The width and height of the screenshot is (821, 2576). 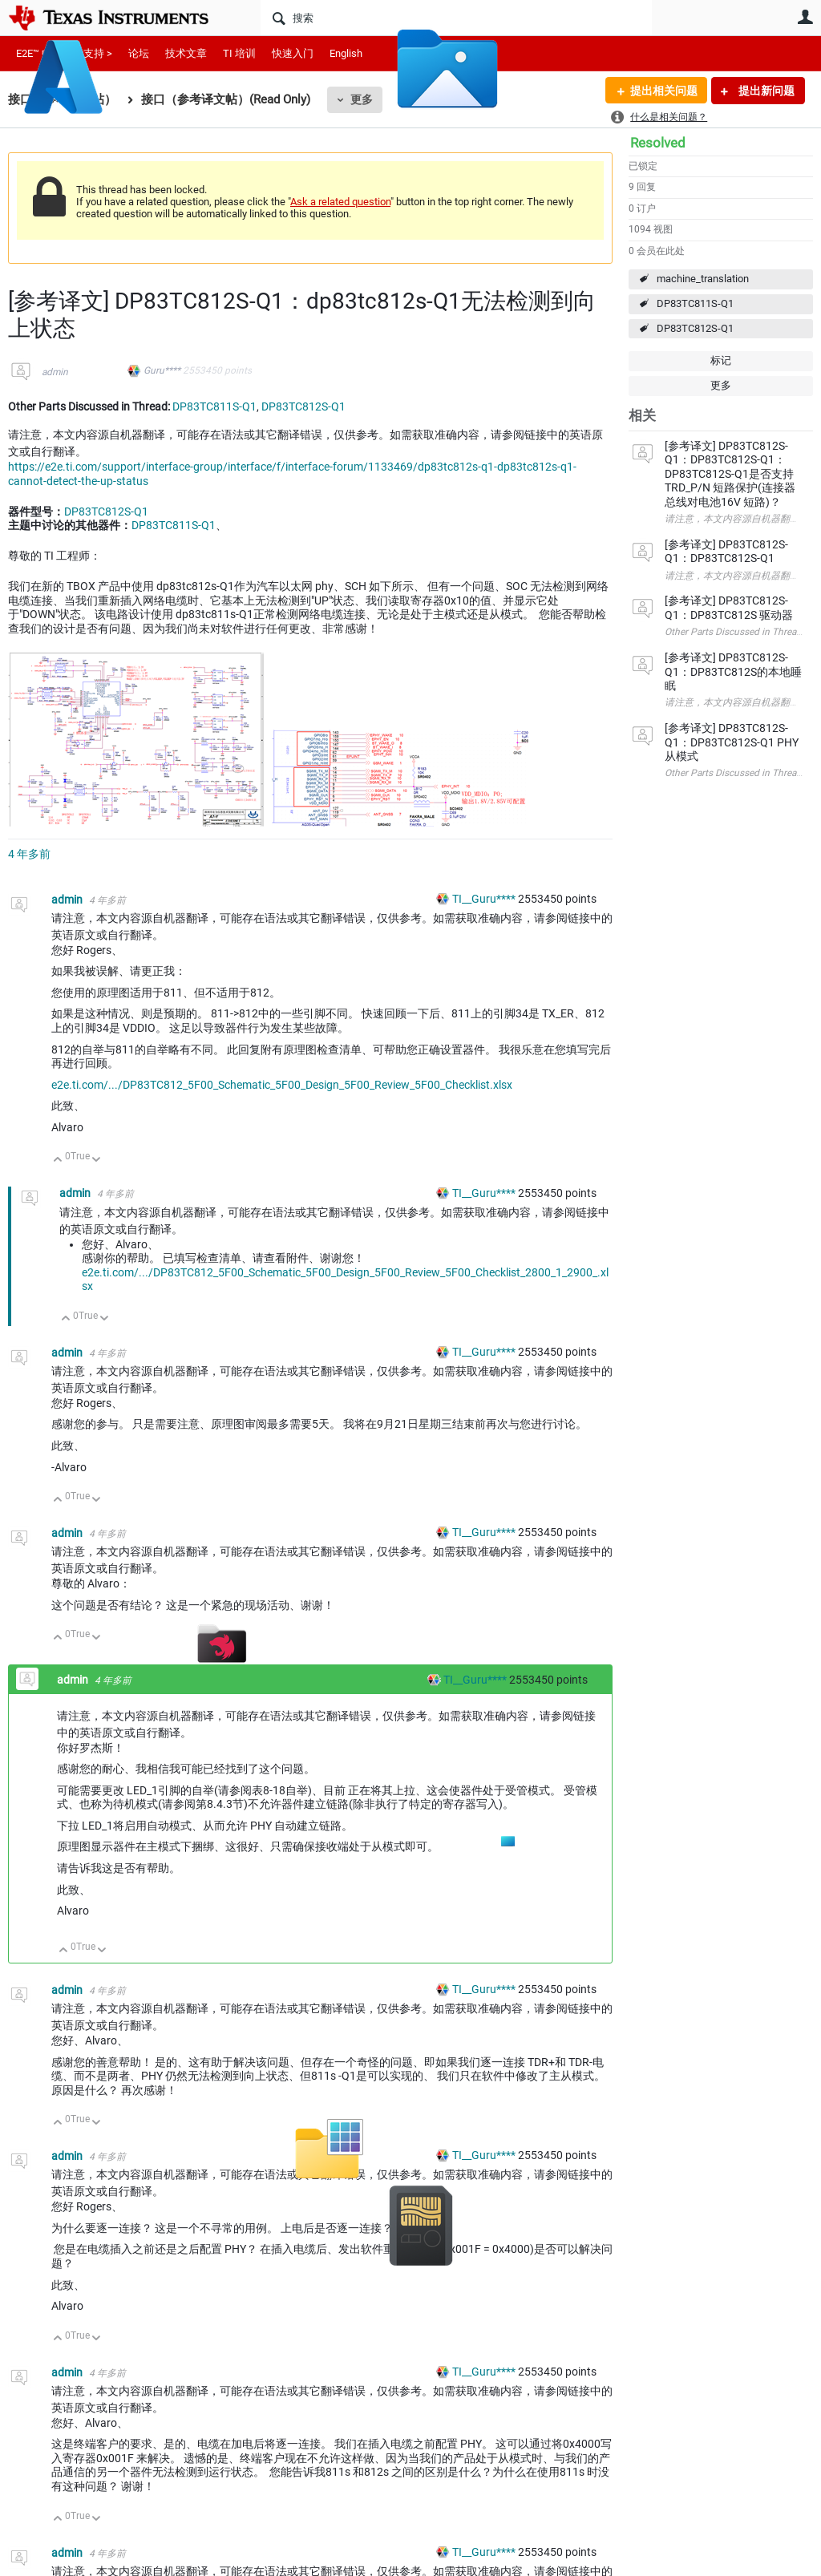 What do you see at coordinates (447, 71) in the screenshot?
I see `open pictures folder` at bounding box center [447, 71].